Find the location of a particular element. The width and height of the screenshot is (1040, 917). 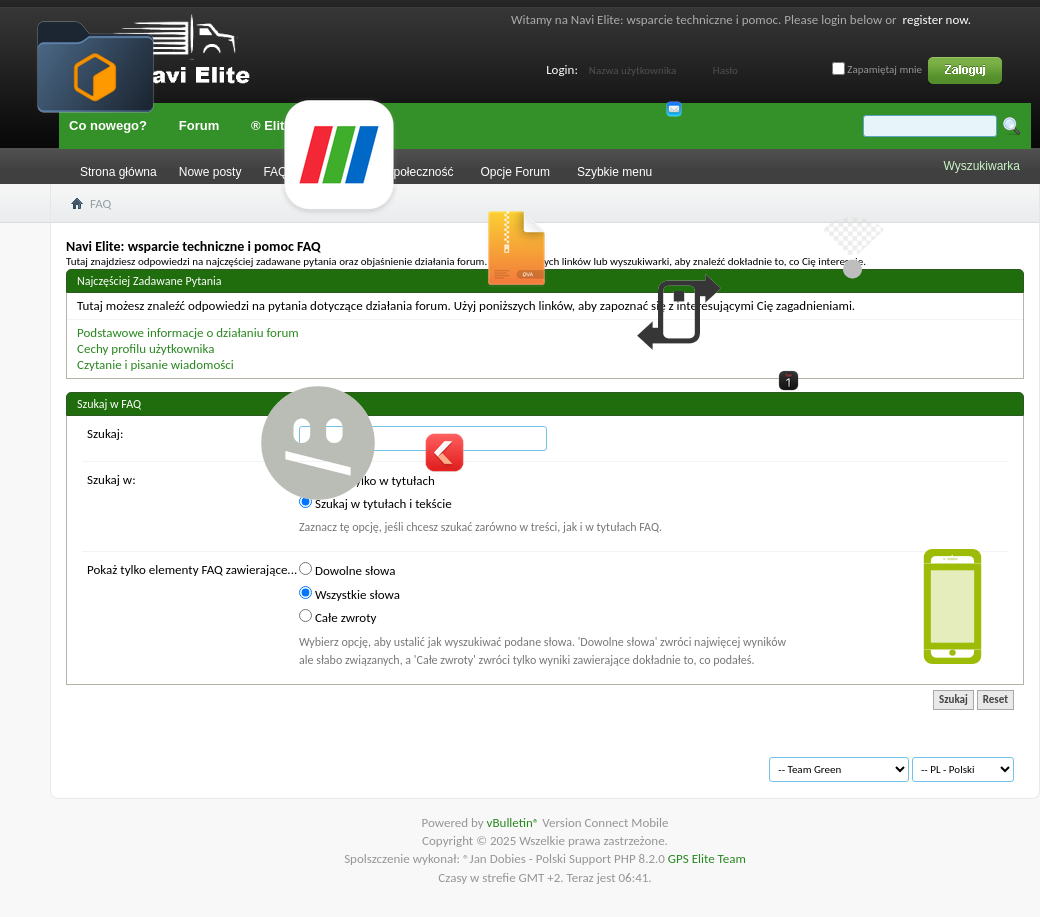

open the calendar app is located at coordinates (788, 380).